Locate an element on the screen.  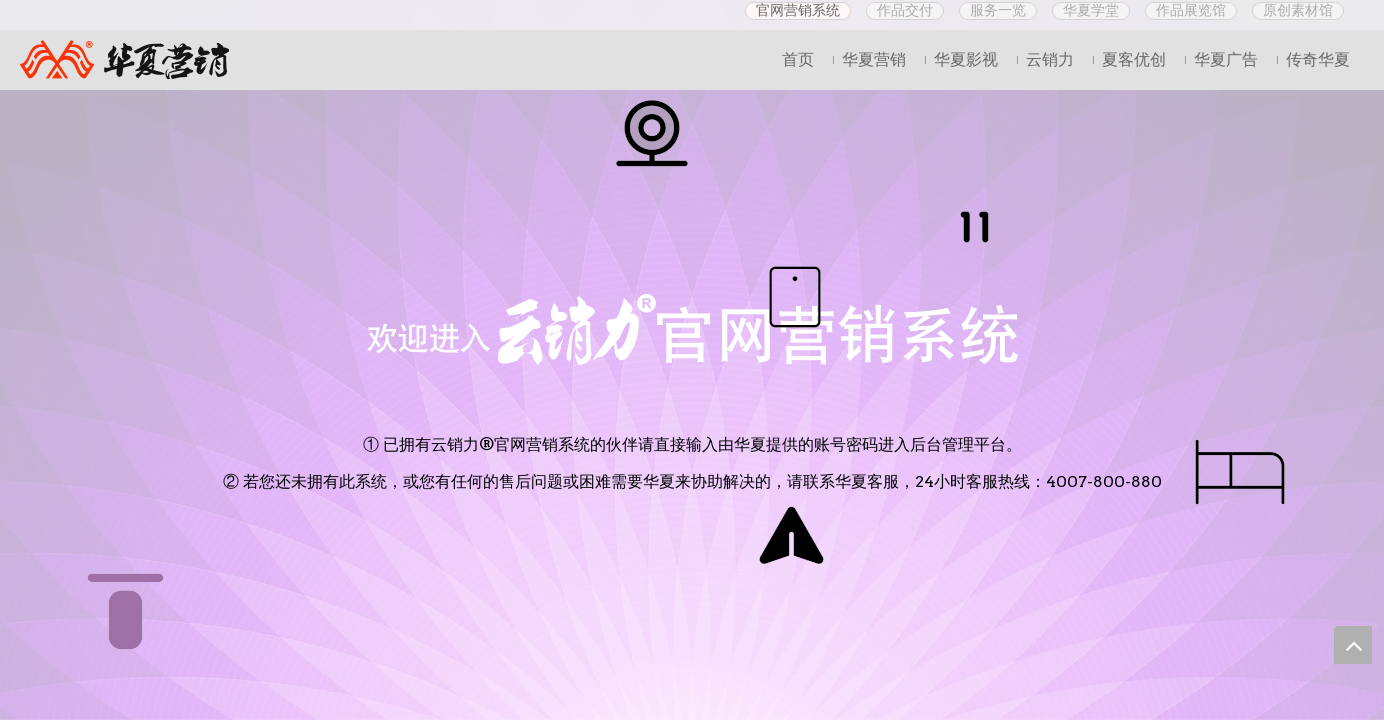
access tablet camera settings is located at coordinates (795, 297).